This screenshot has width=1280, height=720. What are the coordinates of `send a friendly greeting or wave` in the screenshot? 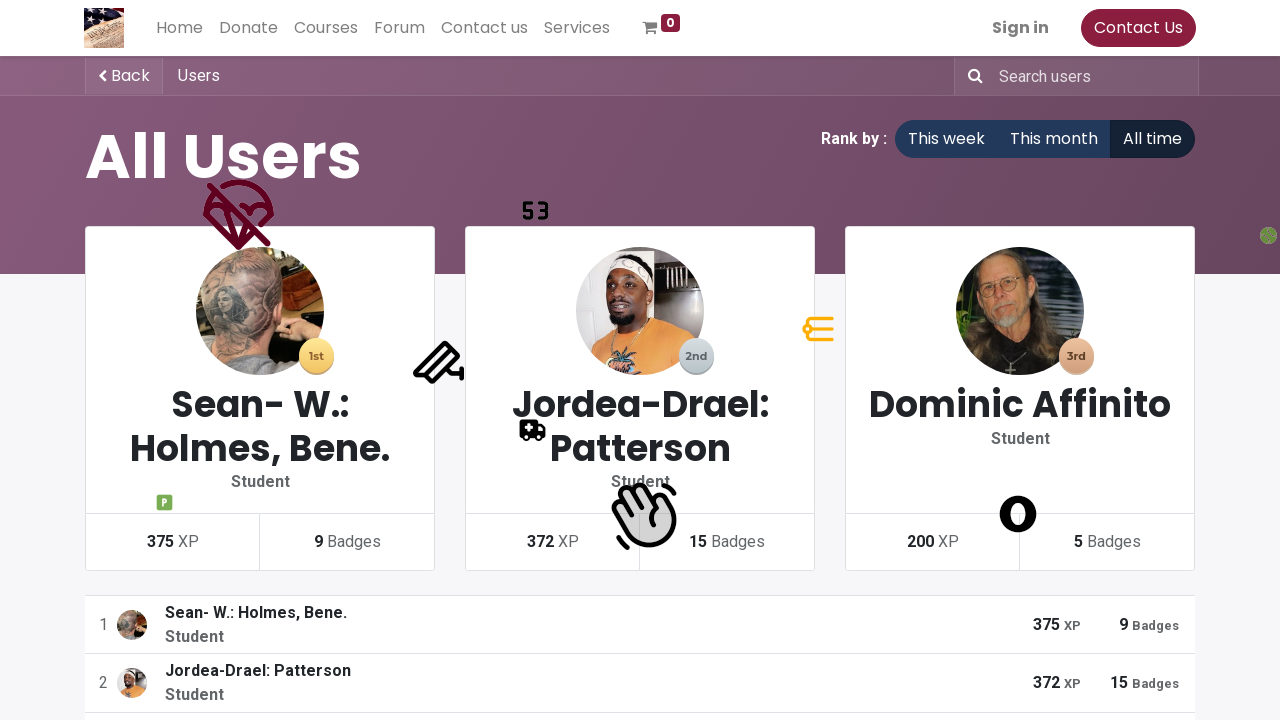 It's located at (644, 515).